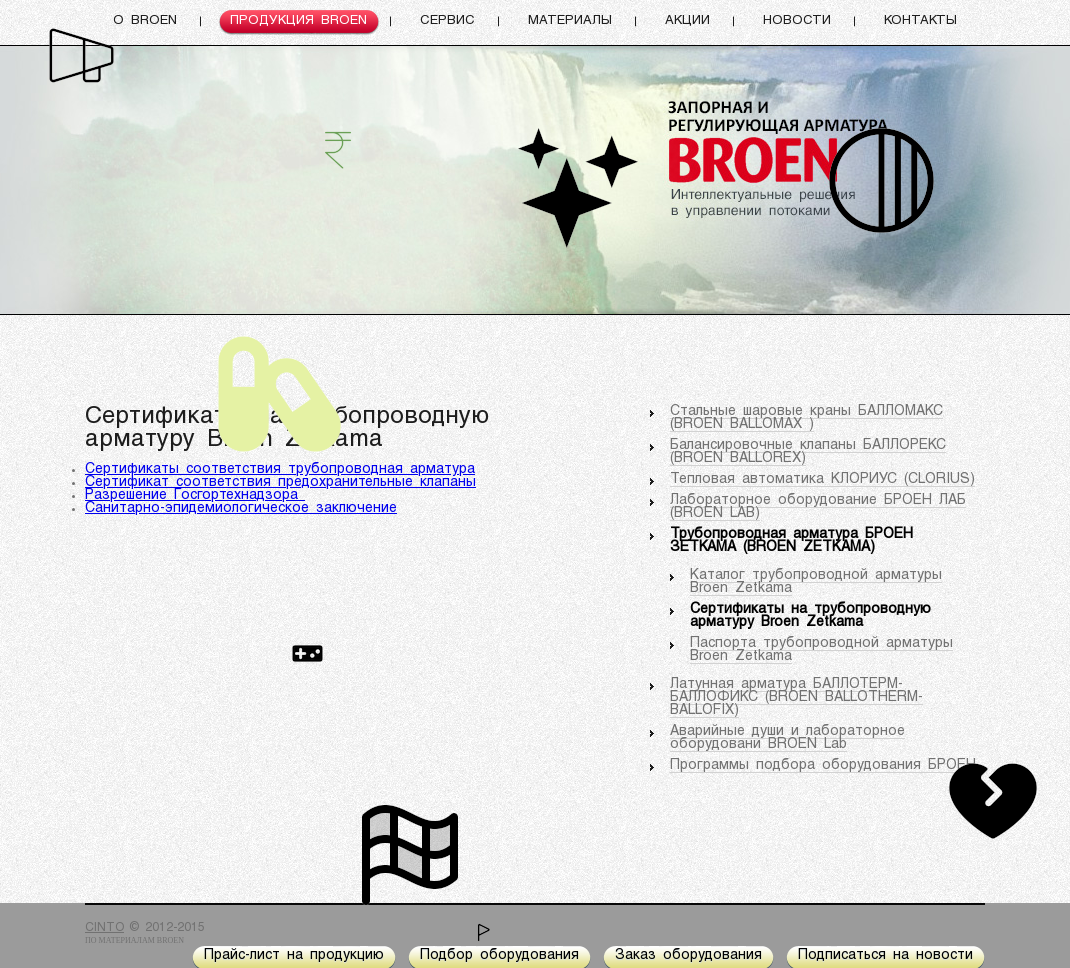 The image size is (1070, 968). I want to click on access medication or pharmacy features, so click(276, 394).